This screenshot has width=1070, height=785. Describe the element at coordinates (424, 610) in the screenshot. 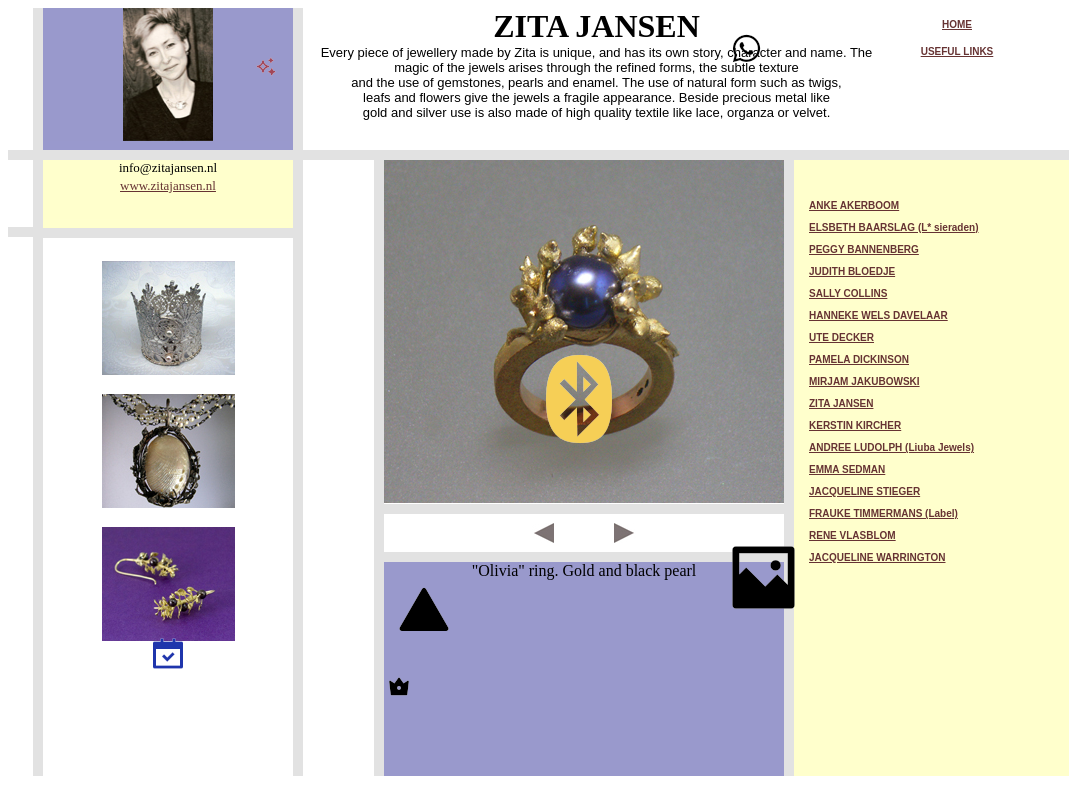

I see `play or start media content` at that location.